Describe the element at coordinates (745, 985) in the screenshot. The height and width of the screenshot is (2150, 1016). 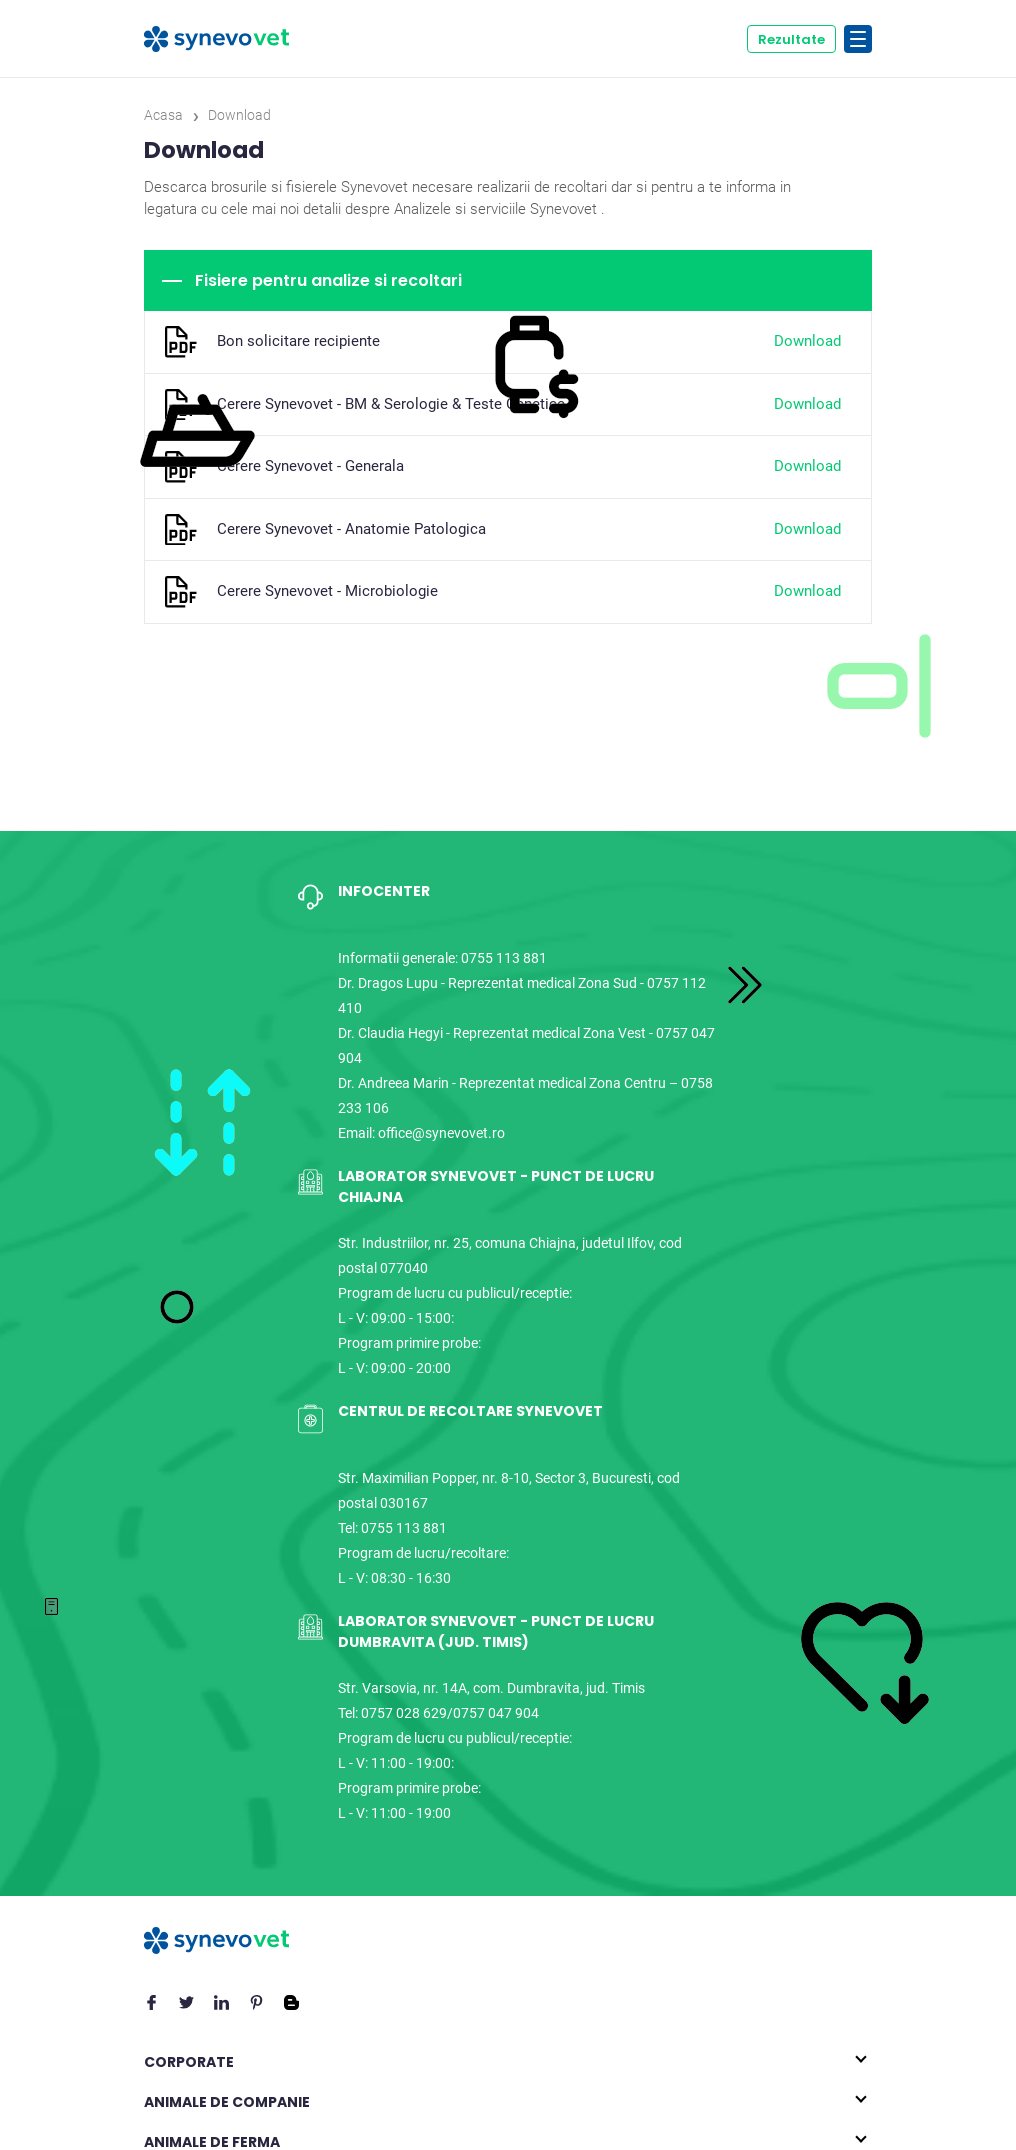
I see `skip forward or advance quickly` at that location.